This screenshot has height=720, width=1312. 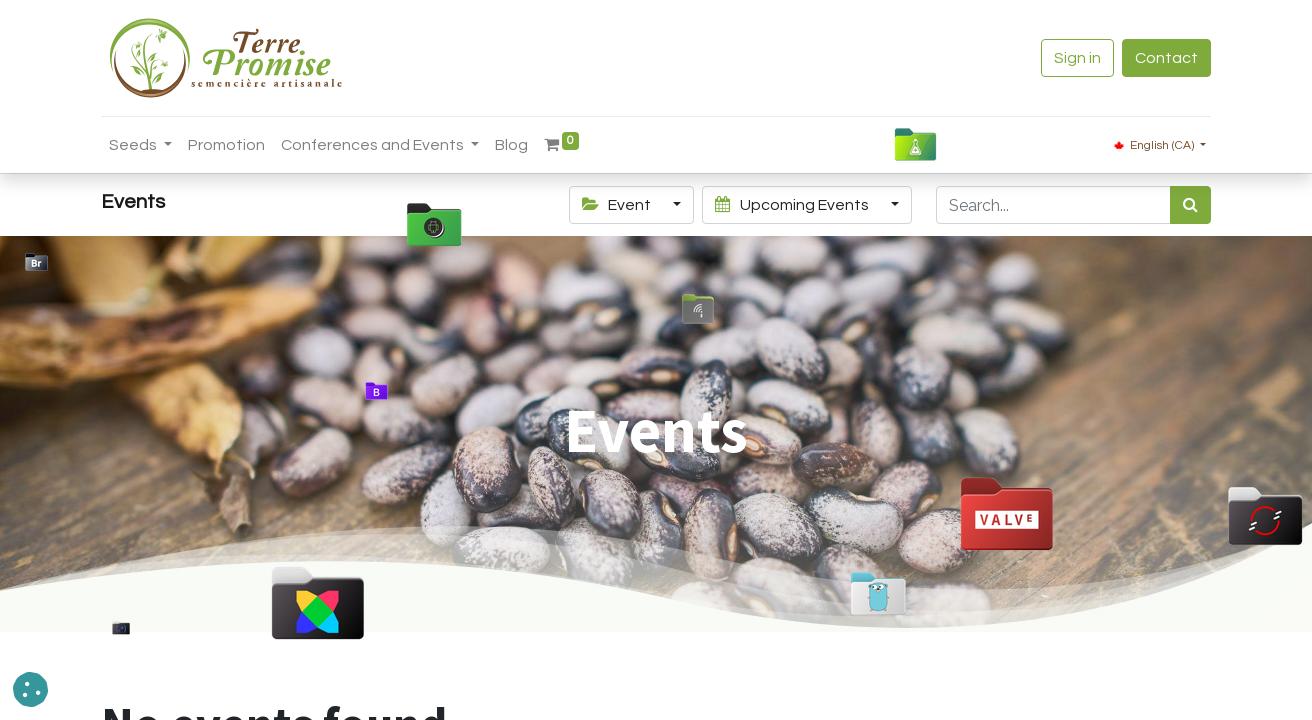 What do you see at coordinates (878, 595) in the screenshot?
I see `open folder containing Go programming files` at bounding box center [878, 595].